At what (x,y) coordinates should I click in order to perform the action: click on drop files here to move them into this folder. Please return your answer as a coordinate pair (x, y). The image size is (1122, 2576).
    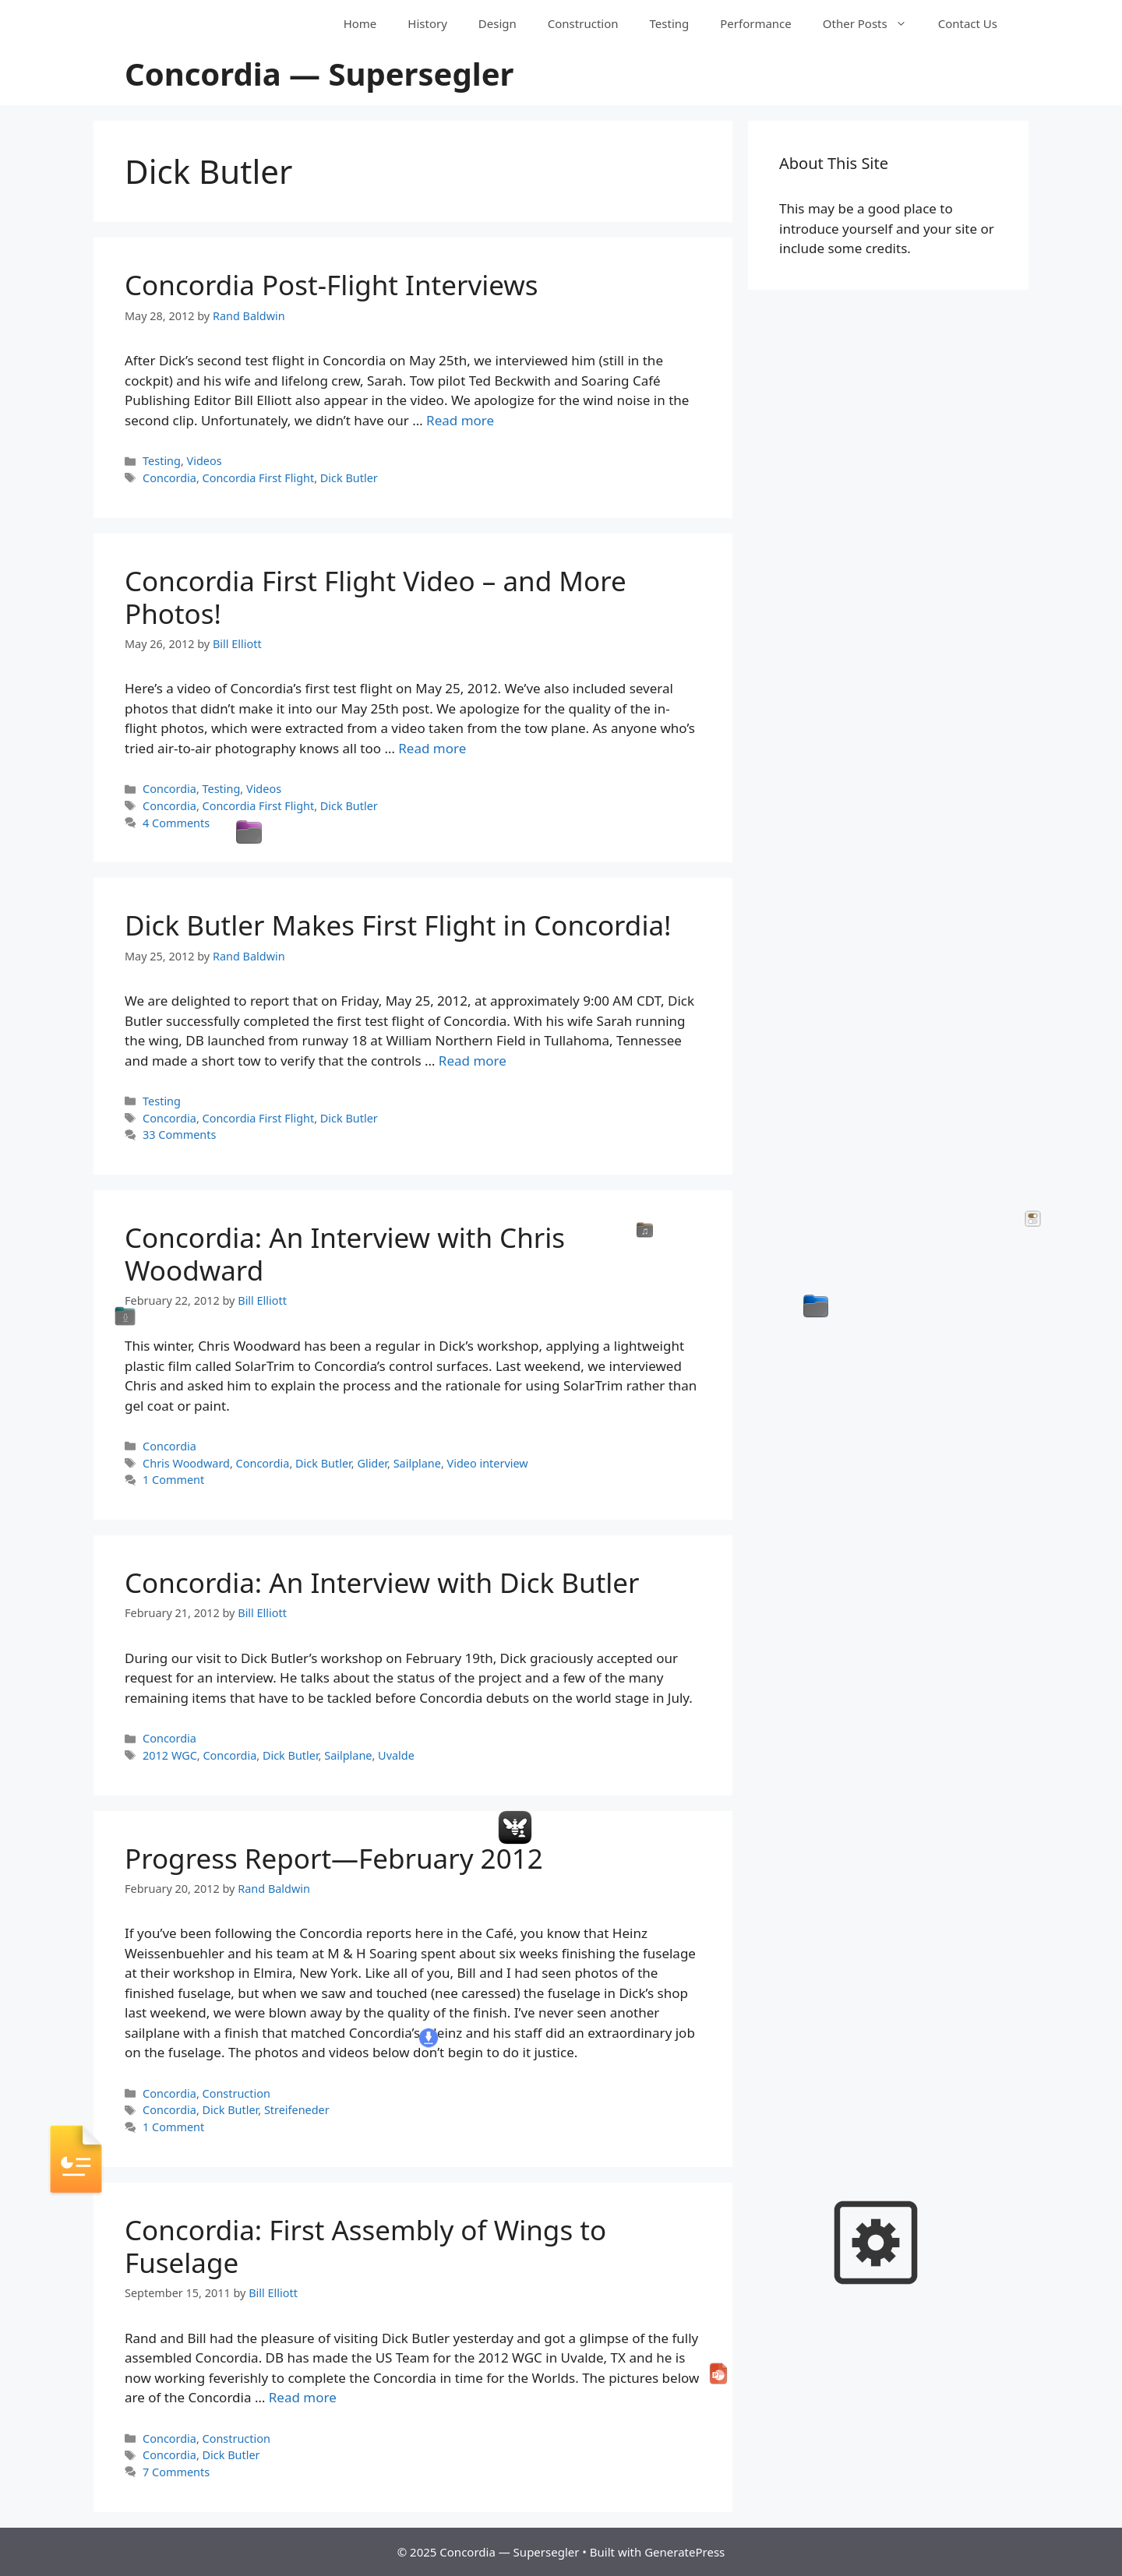
    Looking at the image, I should click on (816, 1306).